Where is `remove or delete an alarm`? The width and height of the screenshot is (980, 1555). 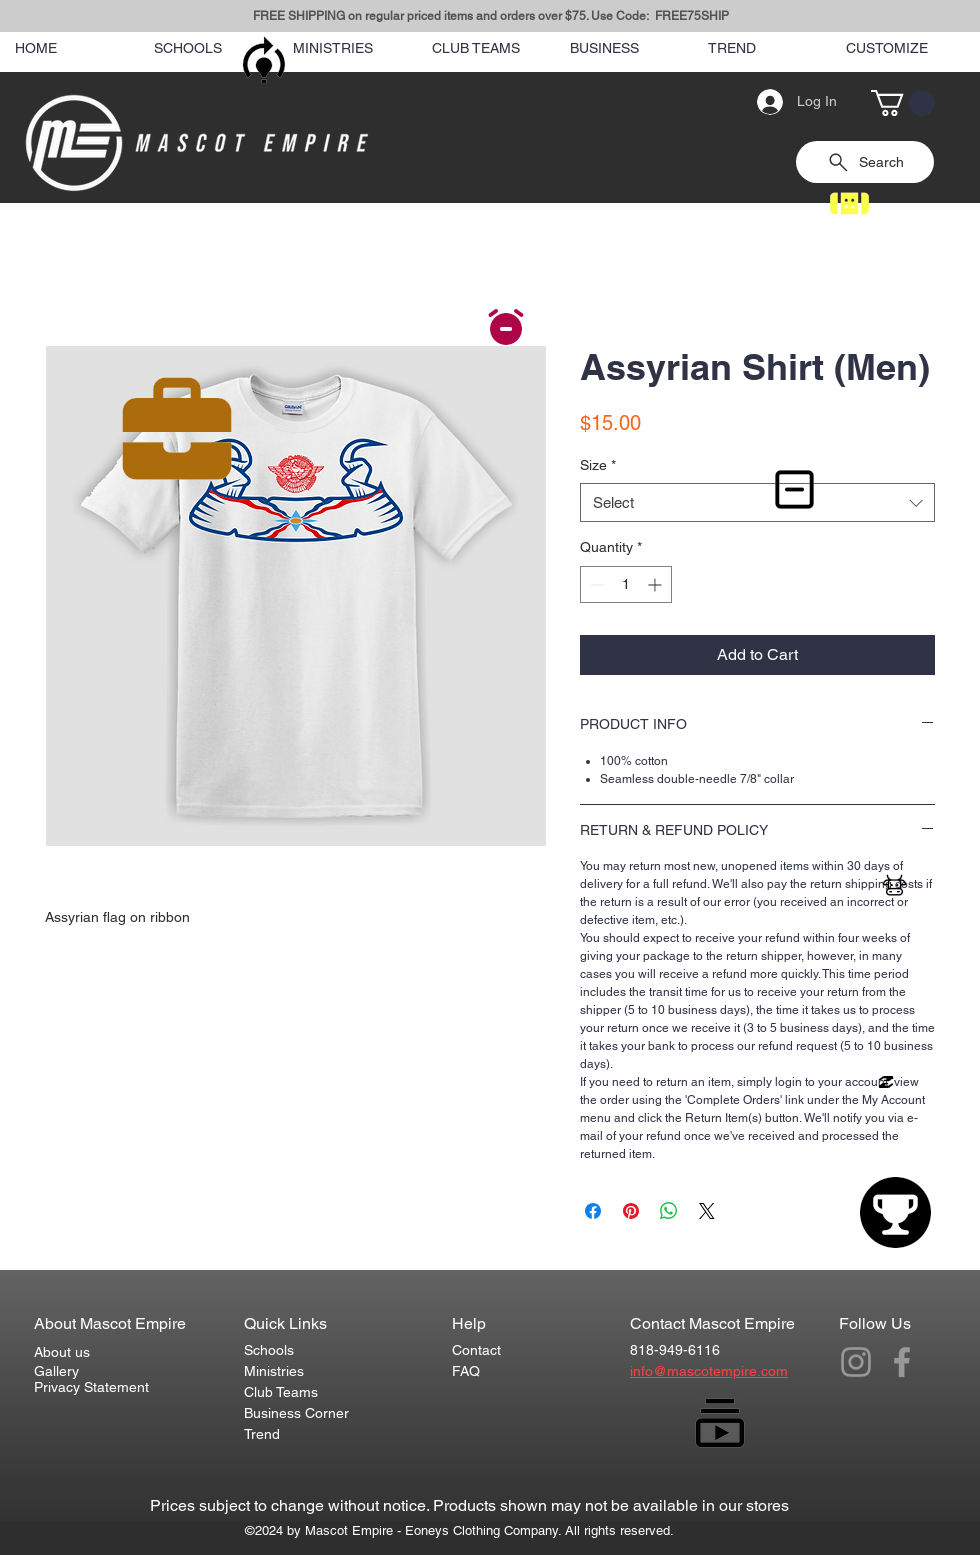
remove or delete an alarm is located at coordinates (506, 327).